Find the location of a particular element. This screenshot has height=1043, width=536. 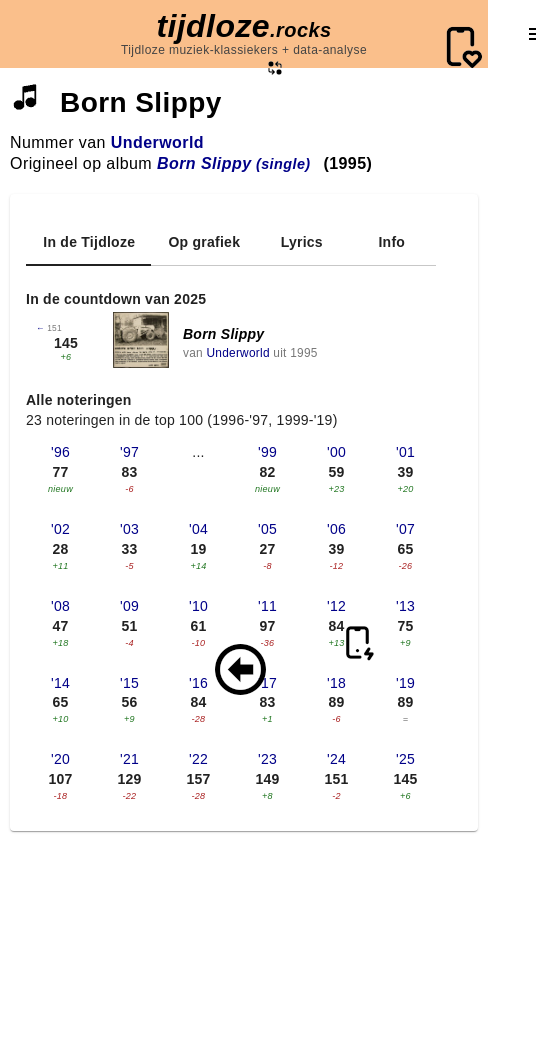

go back to the previous screen is located at coordinates (240, 669).